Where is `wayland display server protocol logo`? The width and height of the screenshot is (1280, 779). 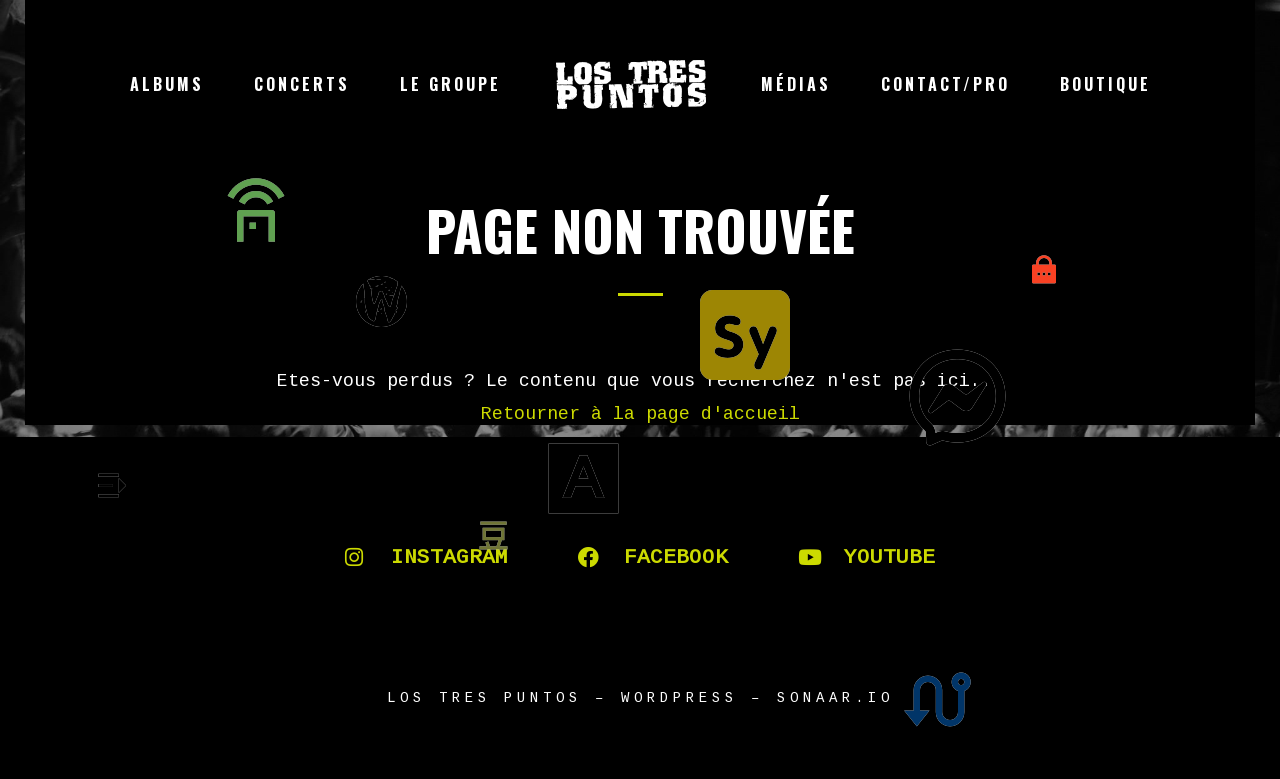
wayland display server protocol logo is located at coordinates (381, 301).